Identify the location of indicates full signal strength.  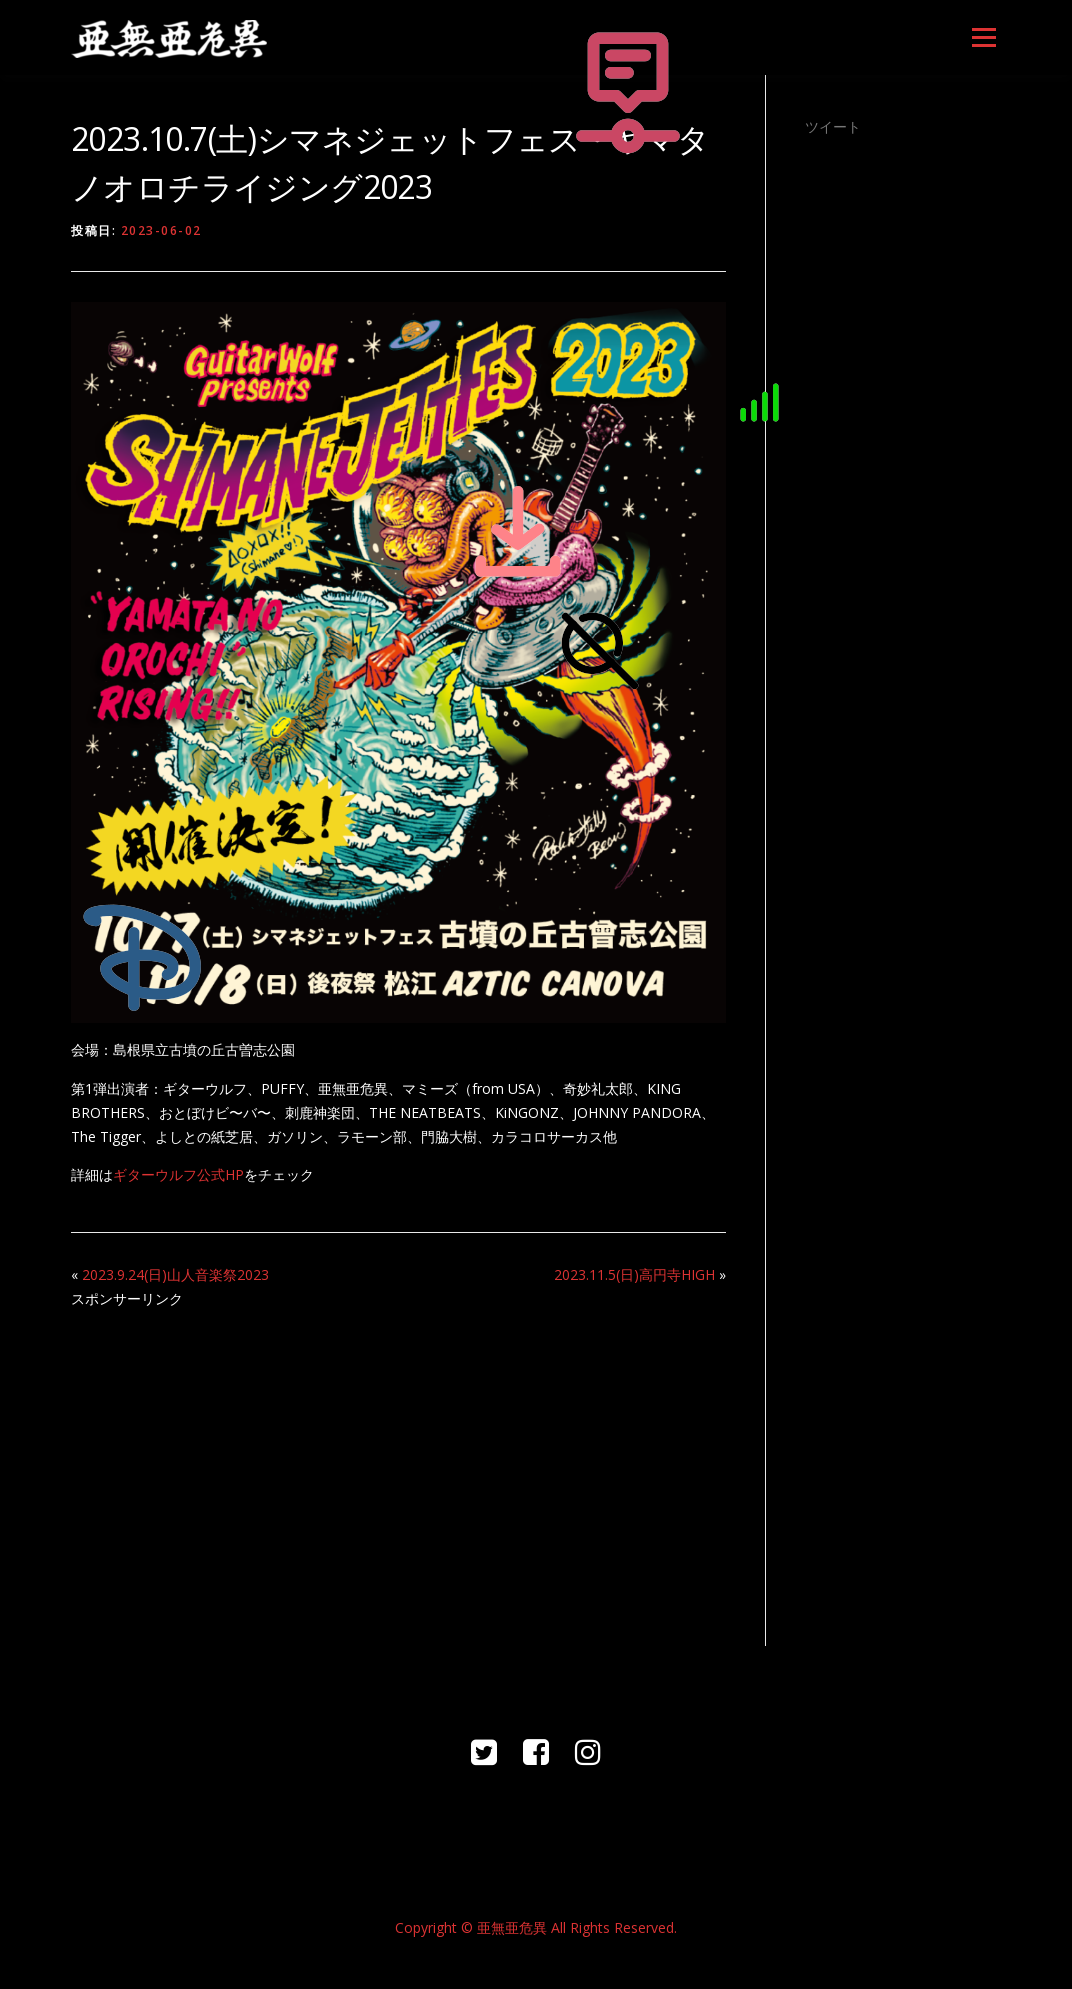
(759, 402).